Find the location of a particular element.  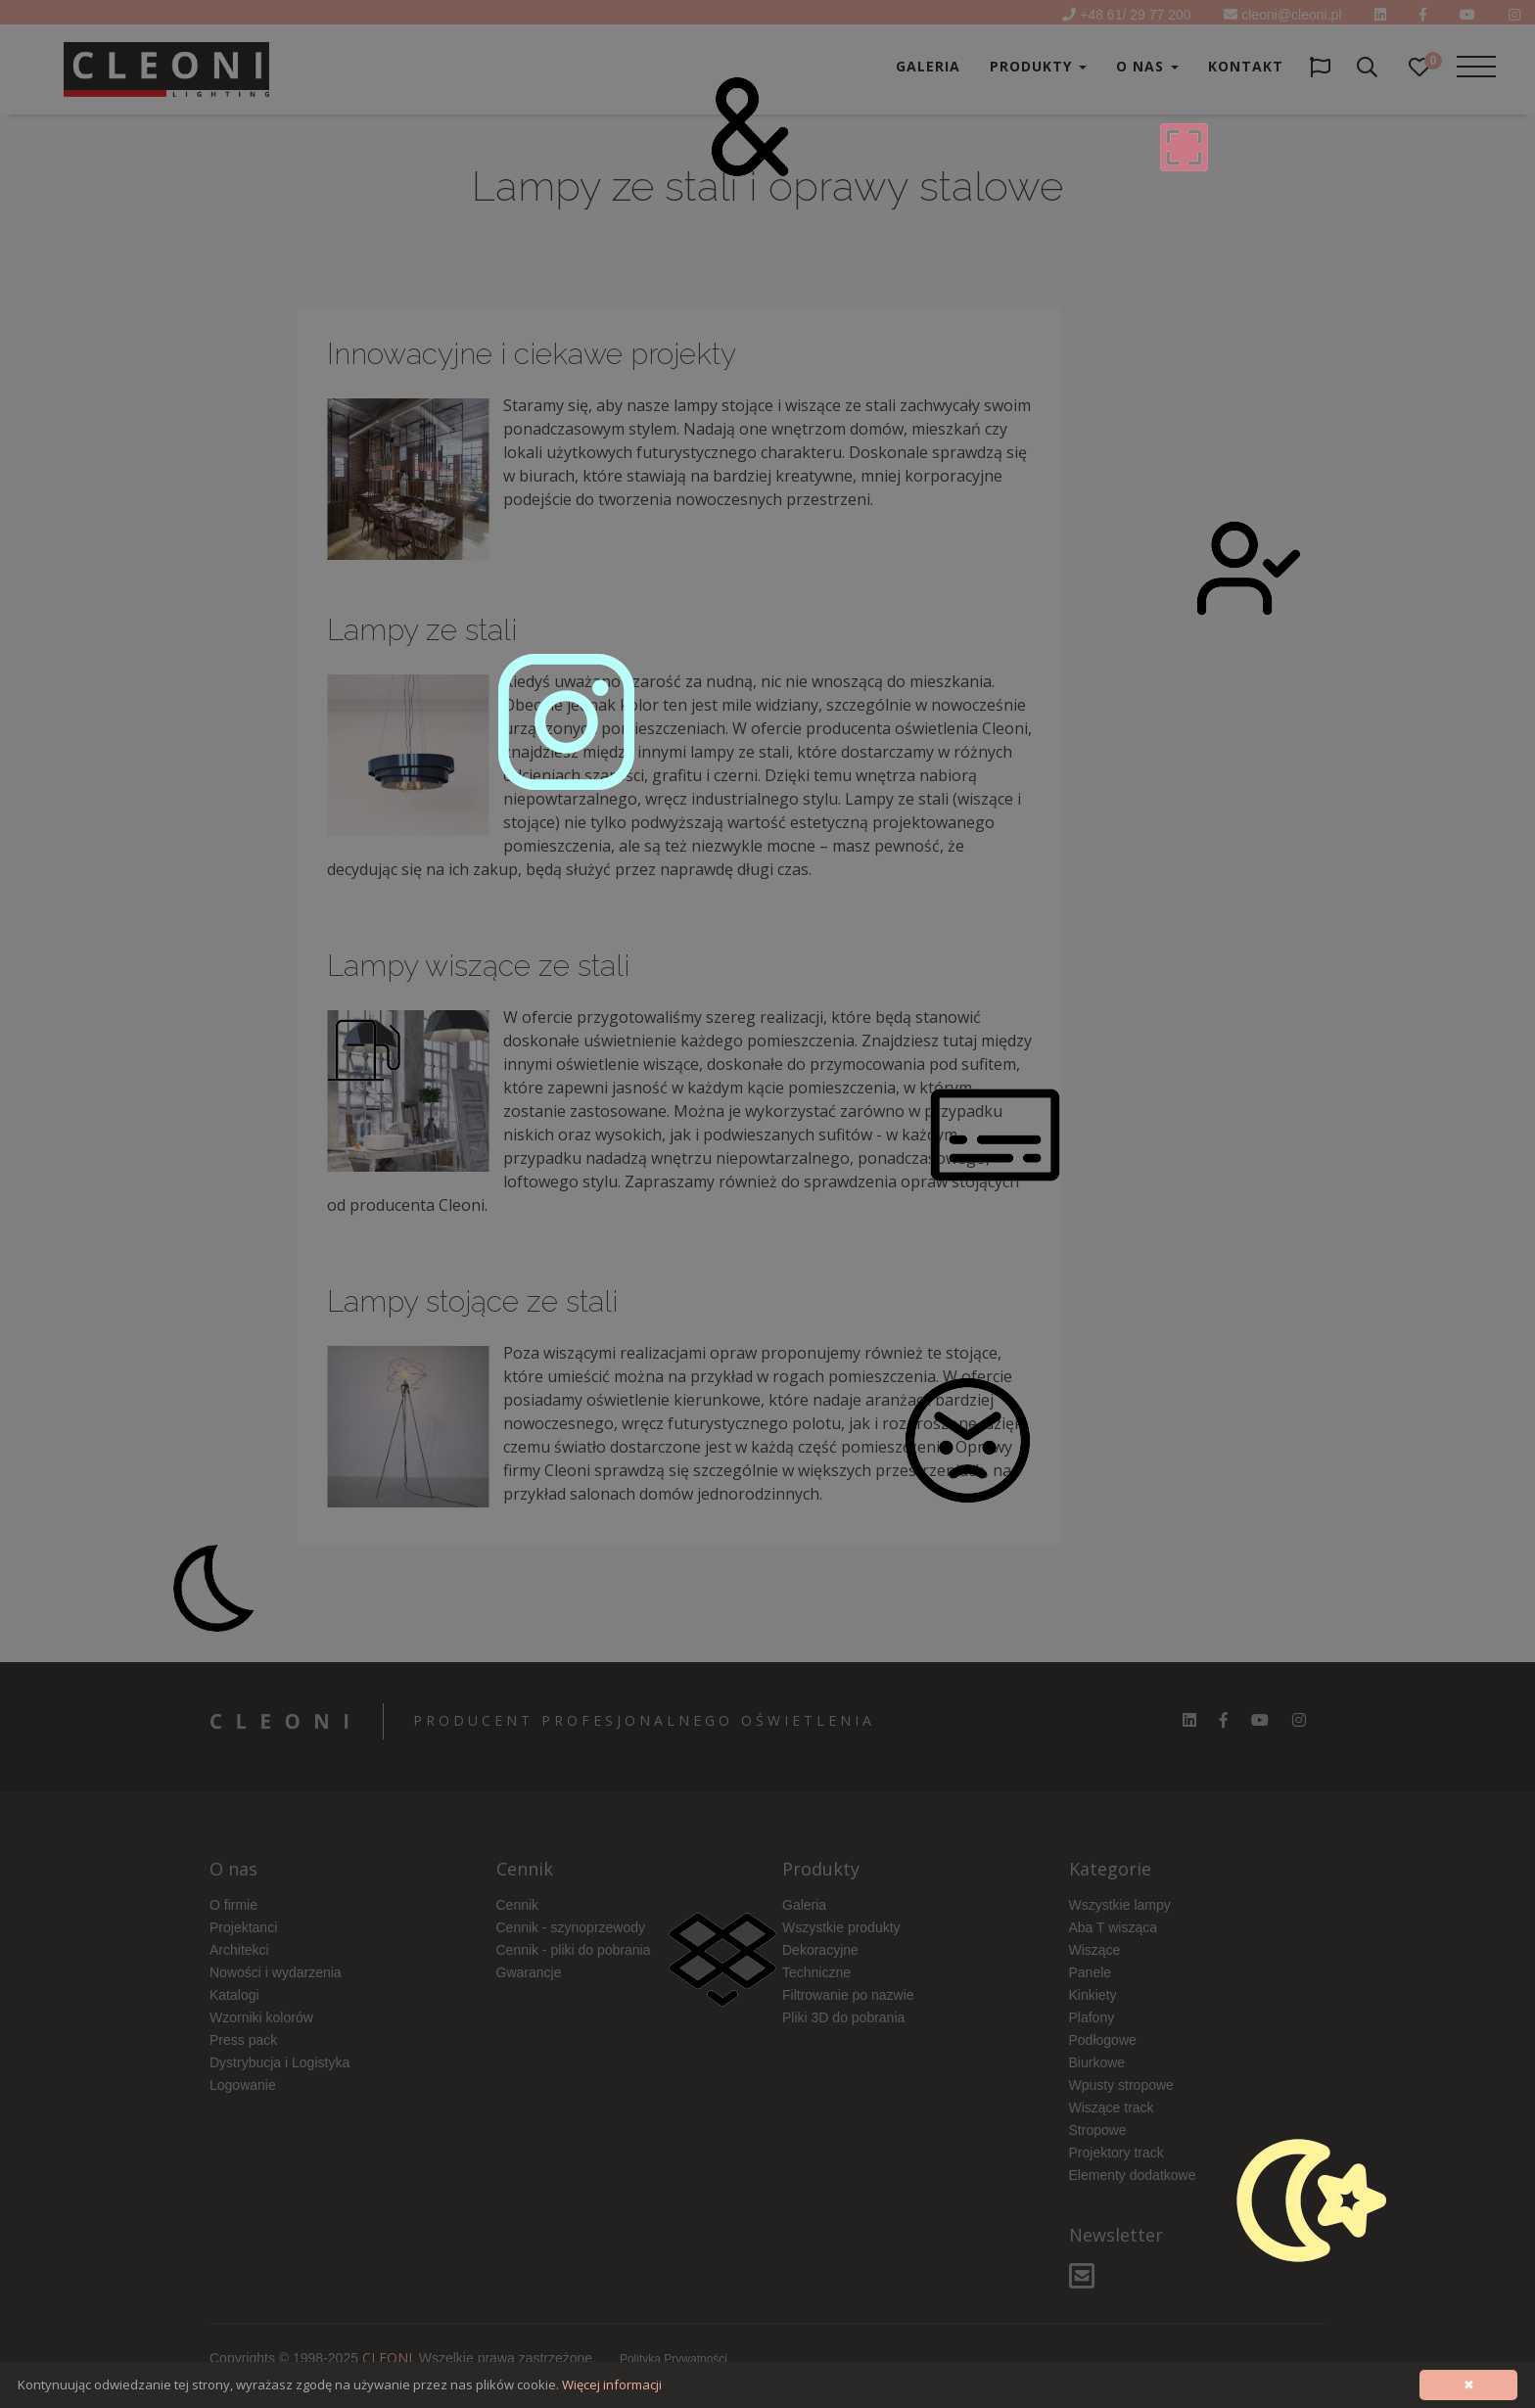

react with anger to a post or message is located at coordinates (967, 1440).